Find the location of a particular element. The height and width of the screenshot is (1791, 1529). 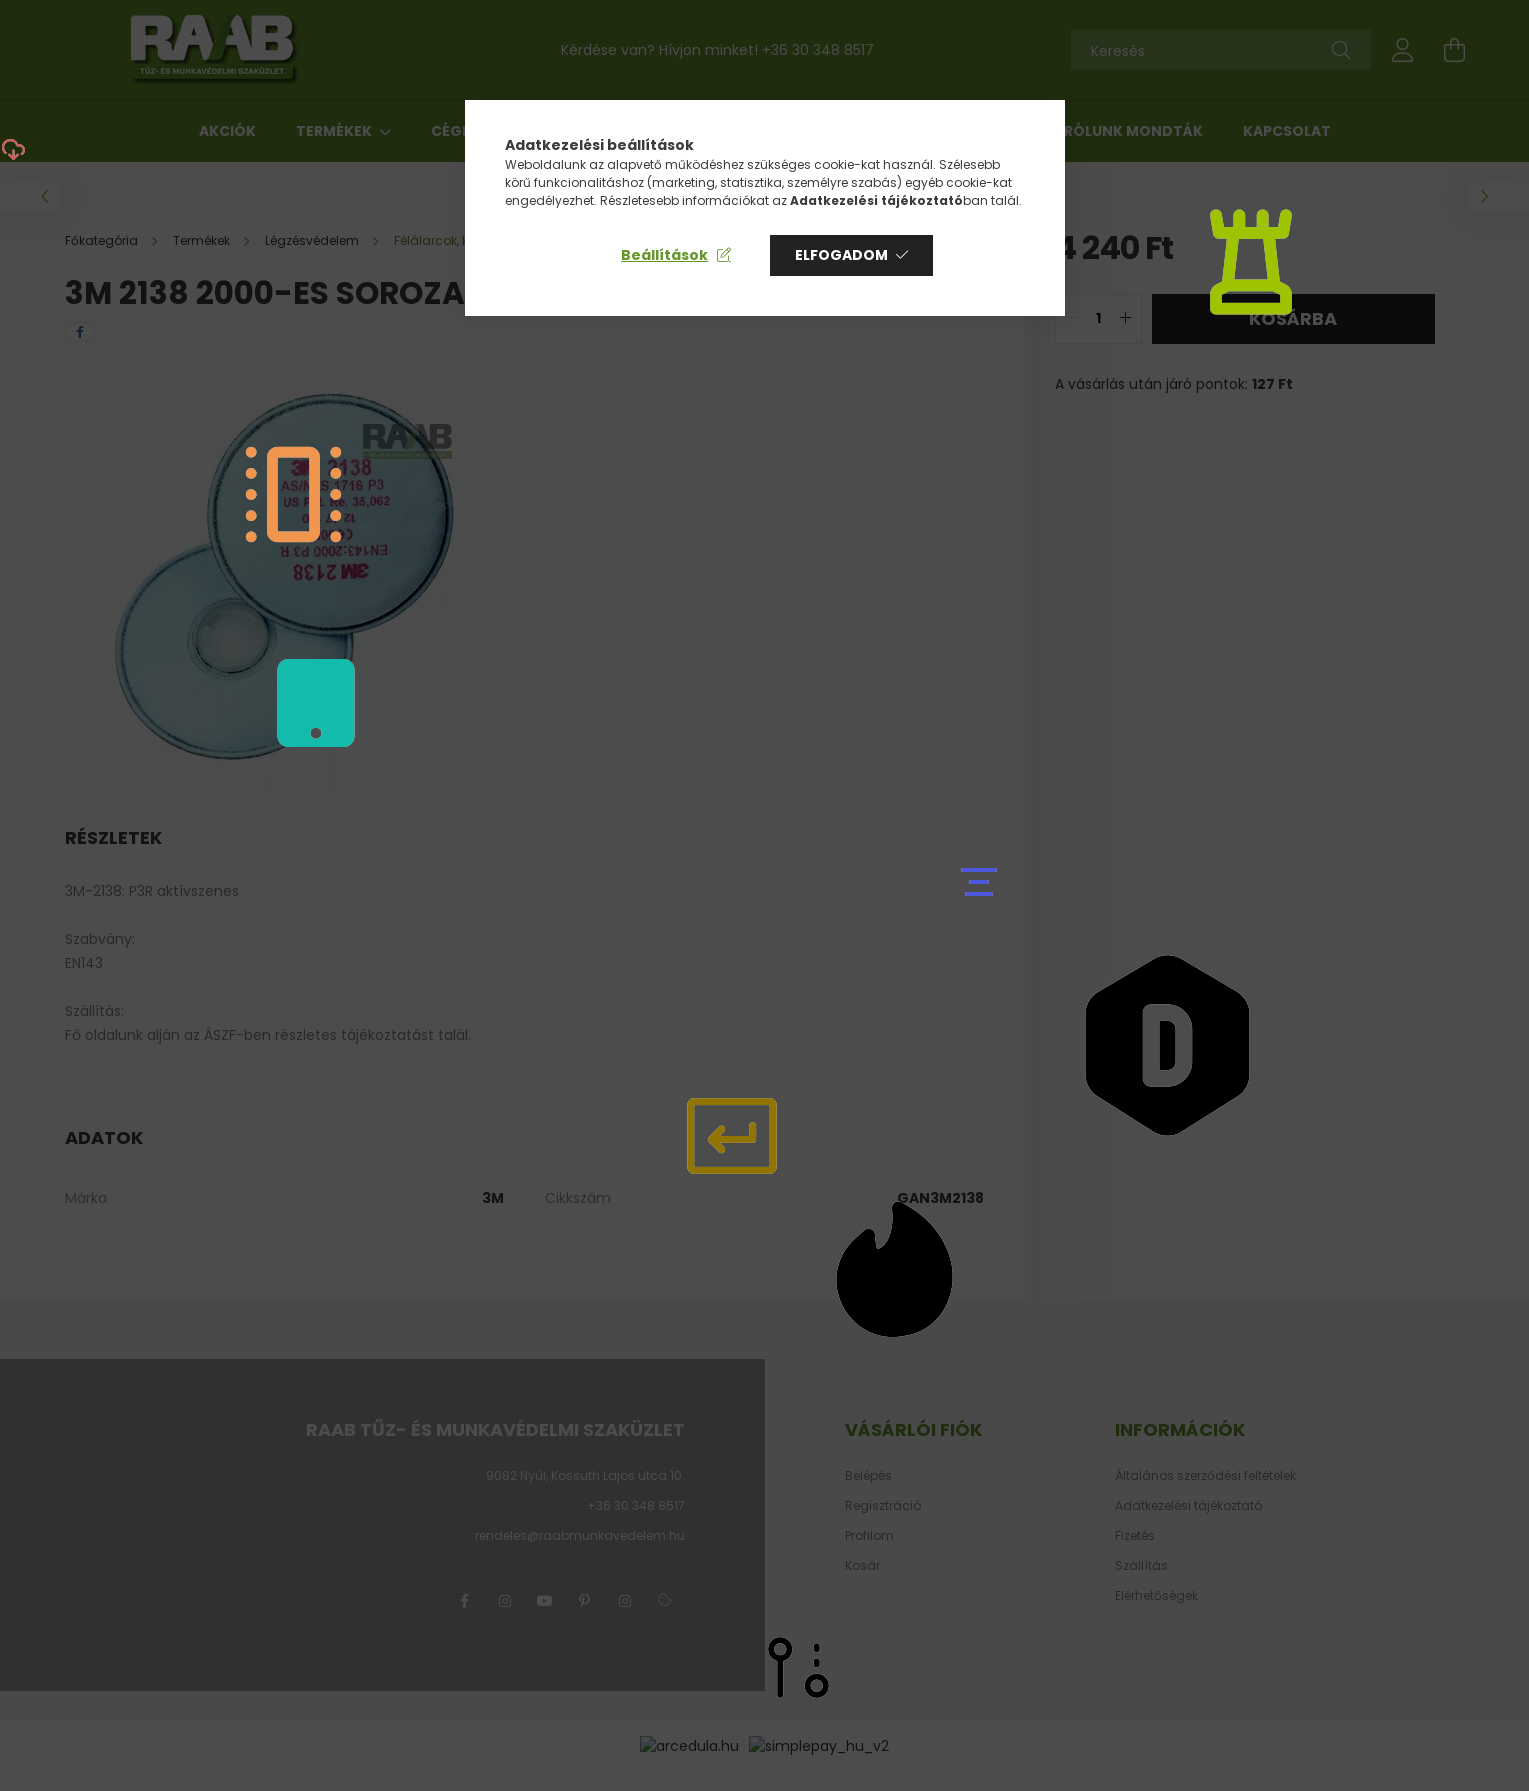

view container or box element is located at coordinates (293, 494).